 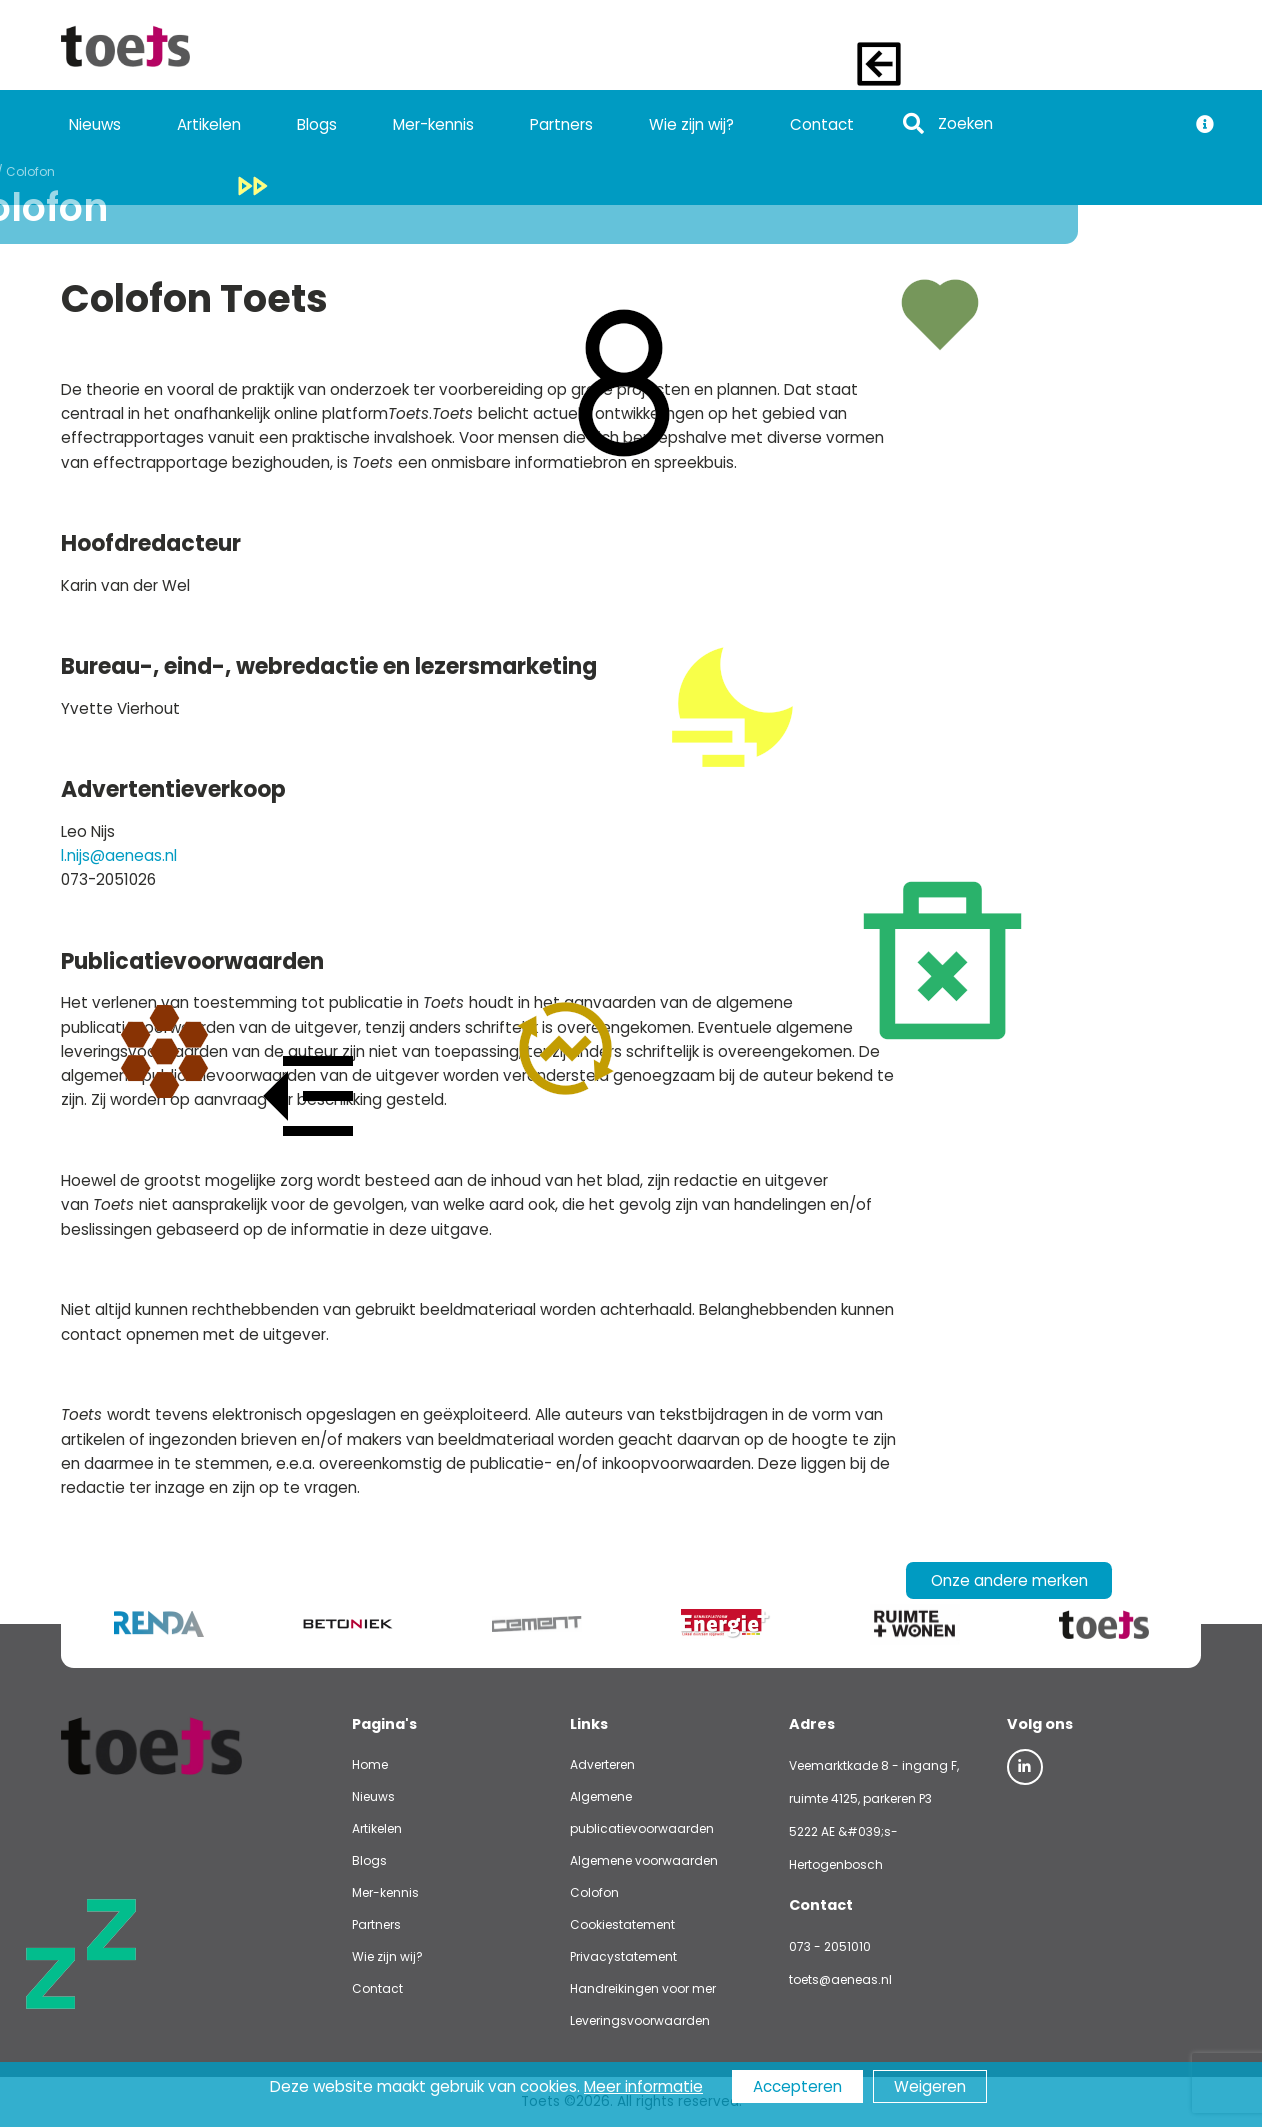 What do you see at coordinates (252, 186) in the screenshot?
I see `fast forward or skip ahead in media playback` at bounding box center [252, 186].